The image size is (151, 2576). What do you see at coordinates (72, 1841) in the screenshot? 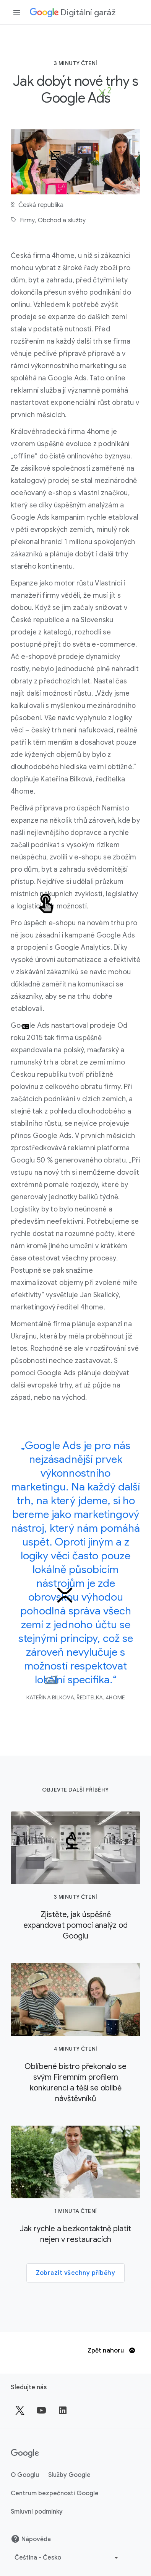
I see `access science or laboratory features` at bounding box center [72, 1841].